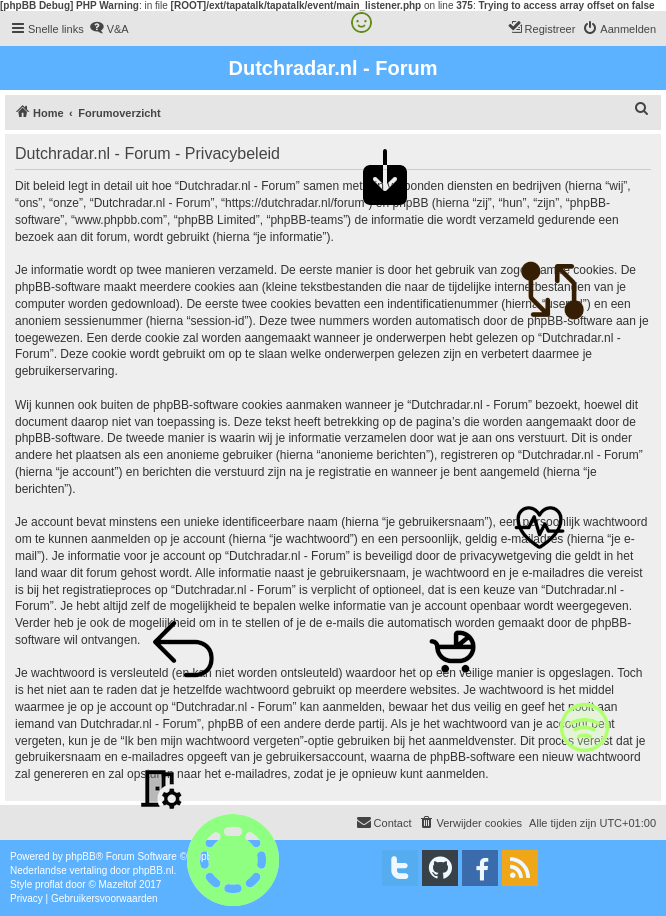  Describe the element at coordinates (552, 290) in the screenshot. I see `view code differences between branches` at that location.